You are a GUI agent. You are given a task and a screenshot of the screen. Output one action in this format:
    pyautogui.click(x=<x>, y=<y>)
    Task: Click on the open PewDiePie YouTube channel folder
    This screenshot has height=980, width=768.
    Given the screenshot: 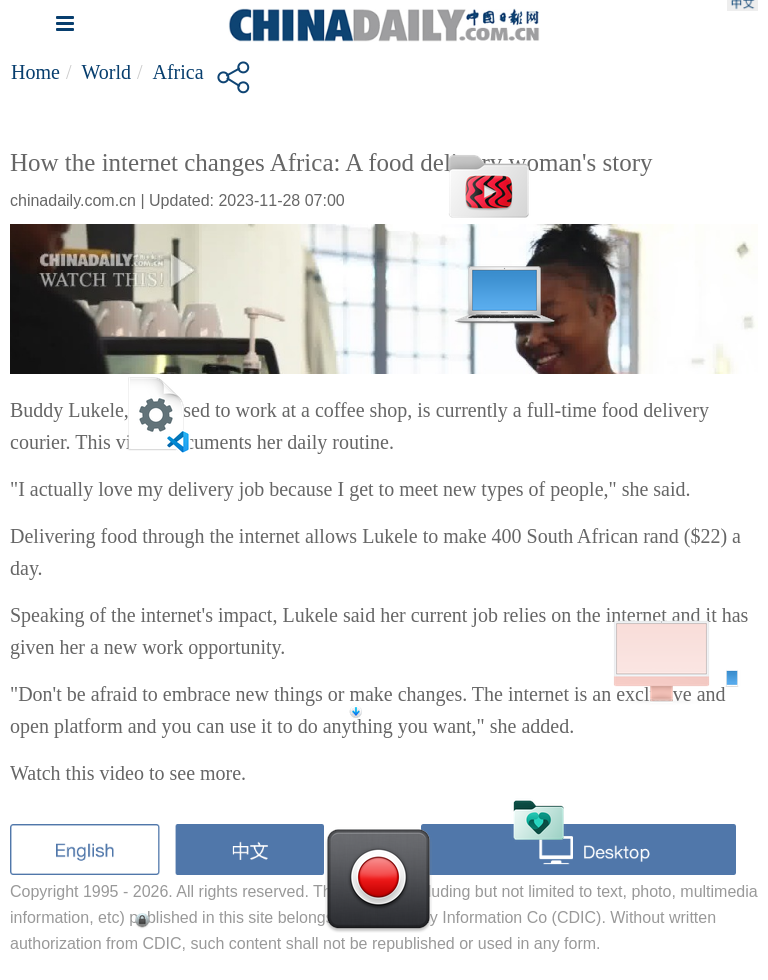 What is the action you would take?
    pyautogui.click(x=488, y=188)
    